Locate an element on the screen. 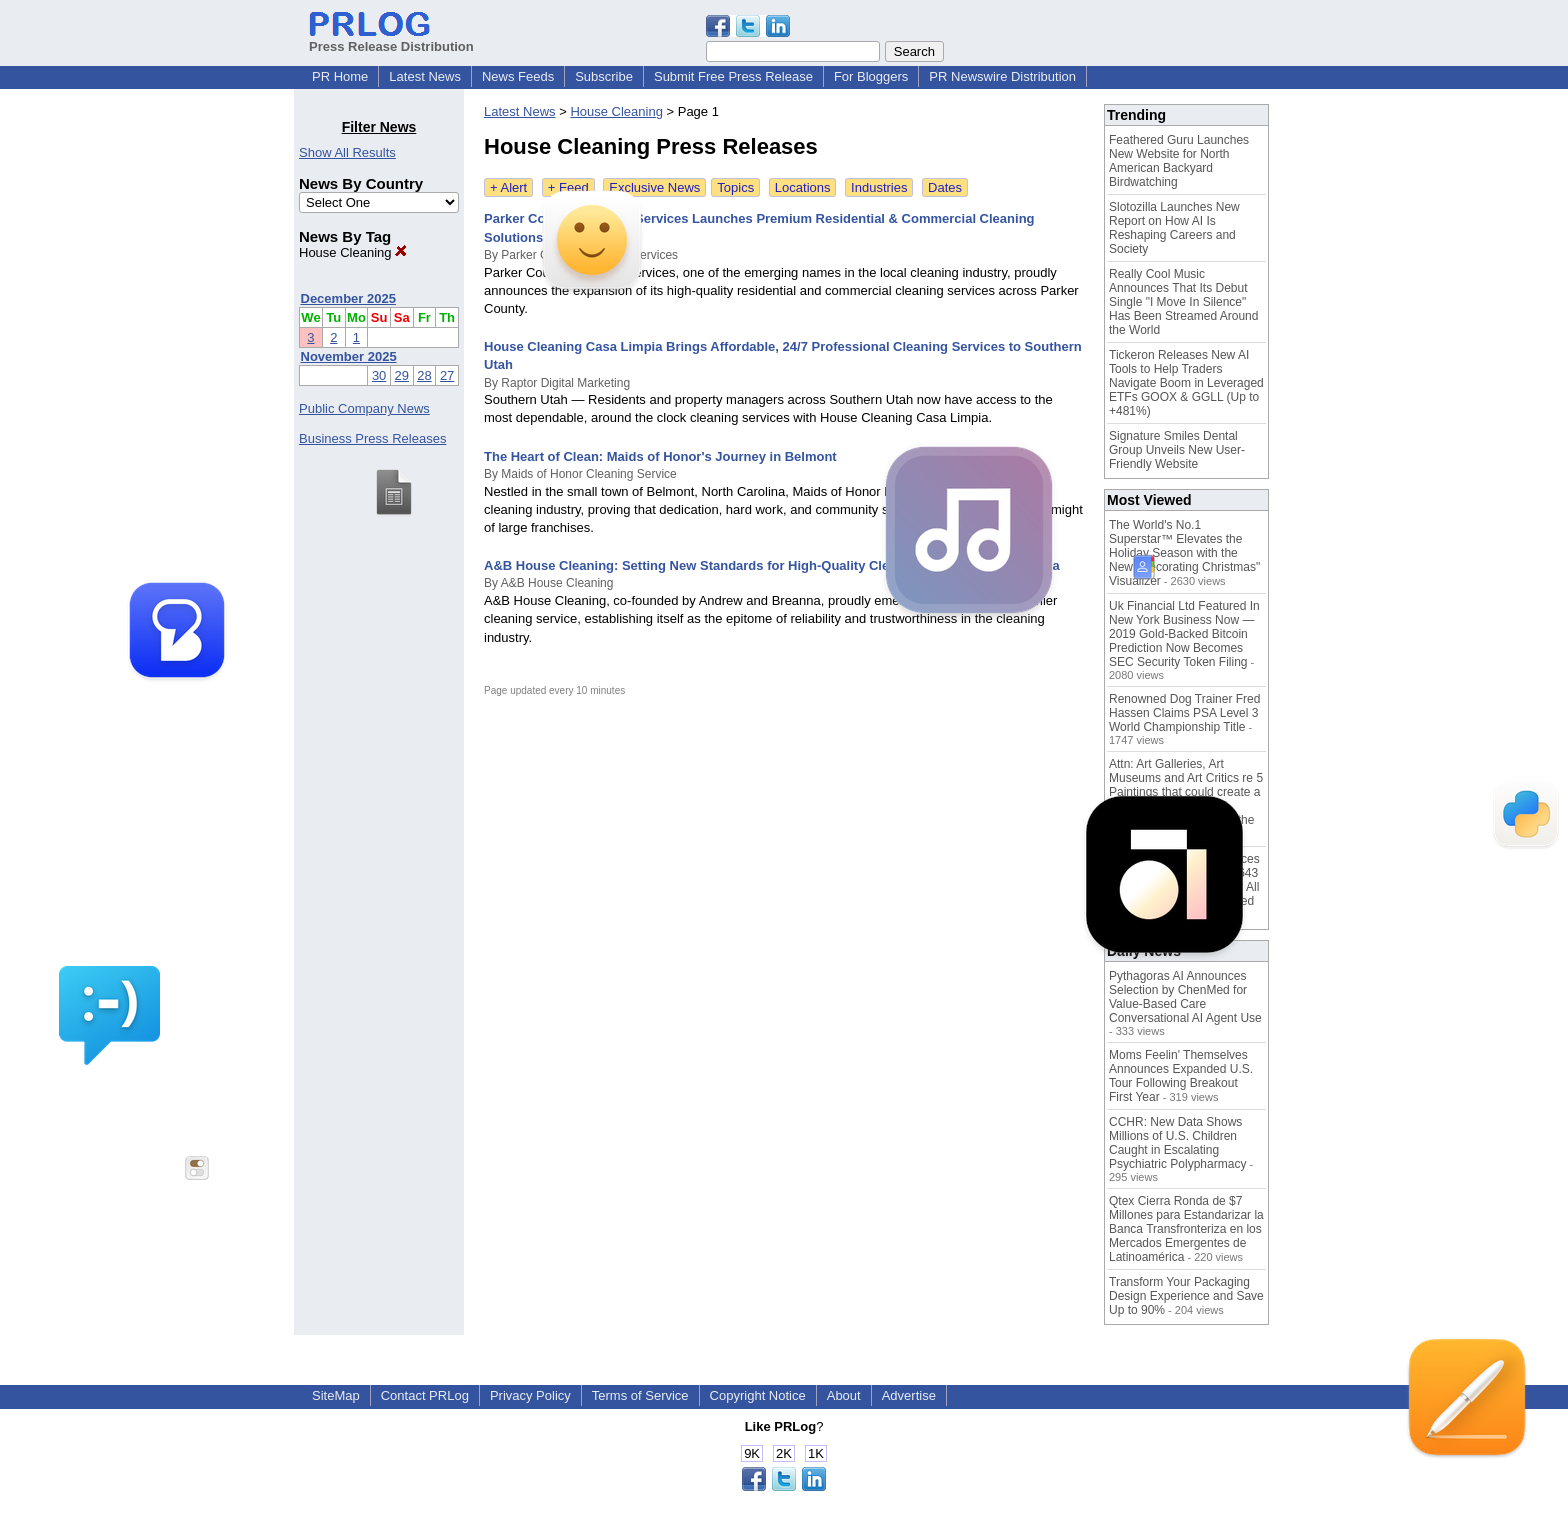  open system tweaks or customization settings is located at coordinates (197, 1168).